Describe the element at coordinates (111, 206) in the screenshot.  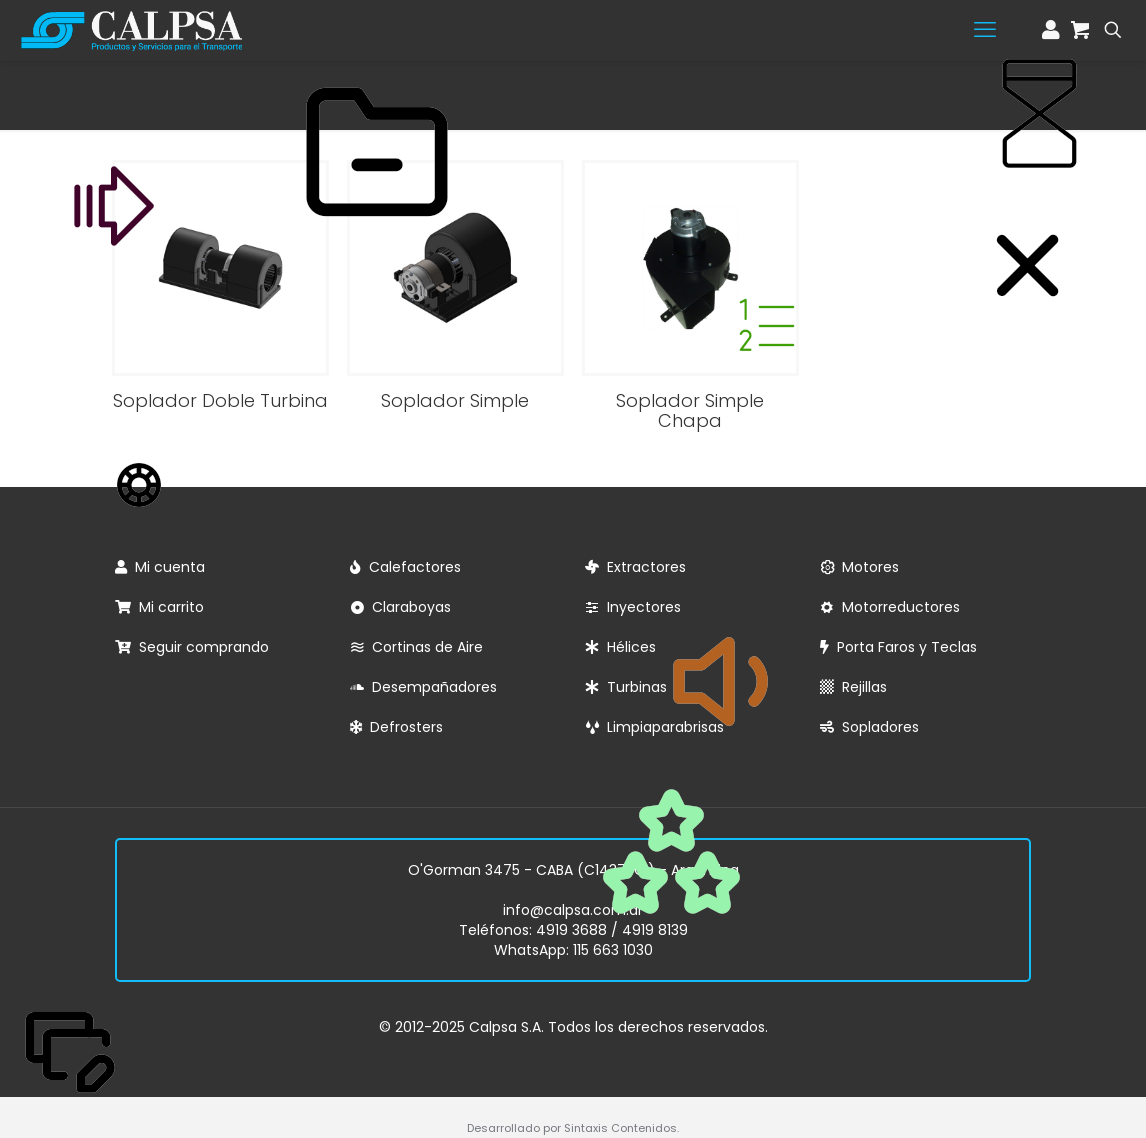
I see `skip forward or advance to next item` at that location.